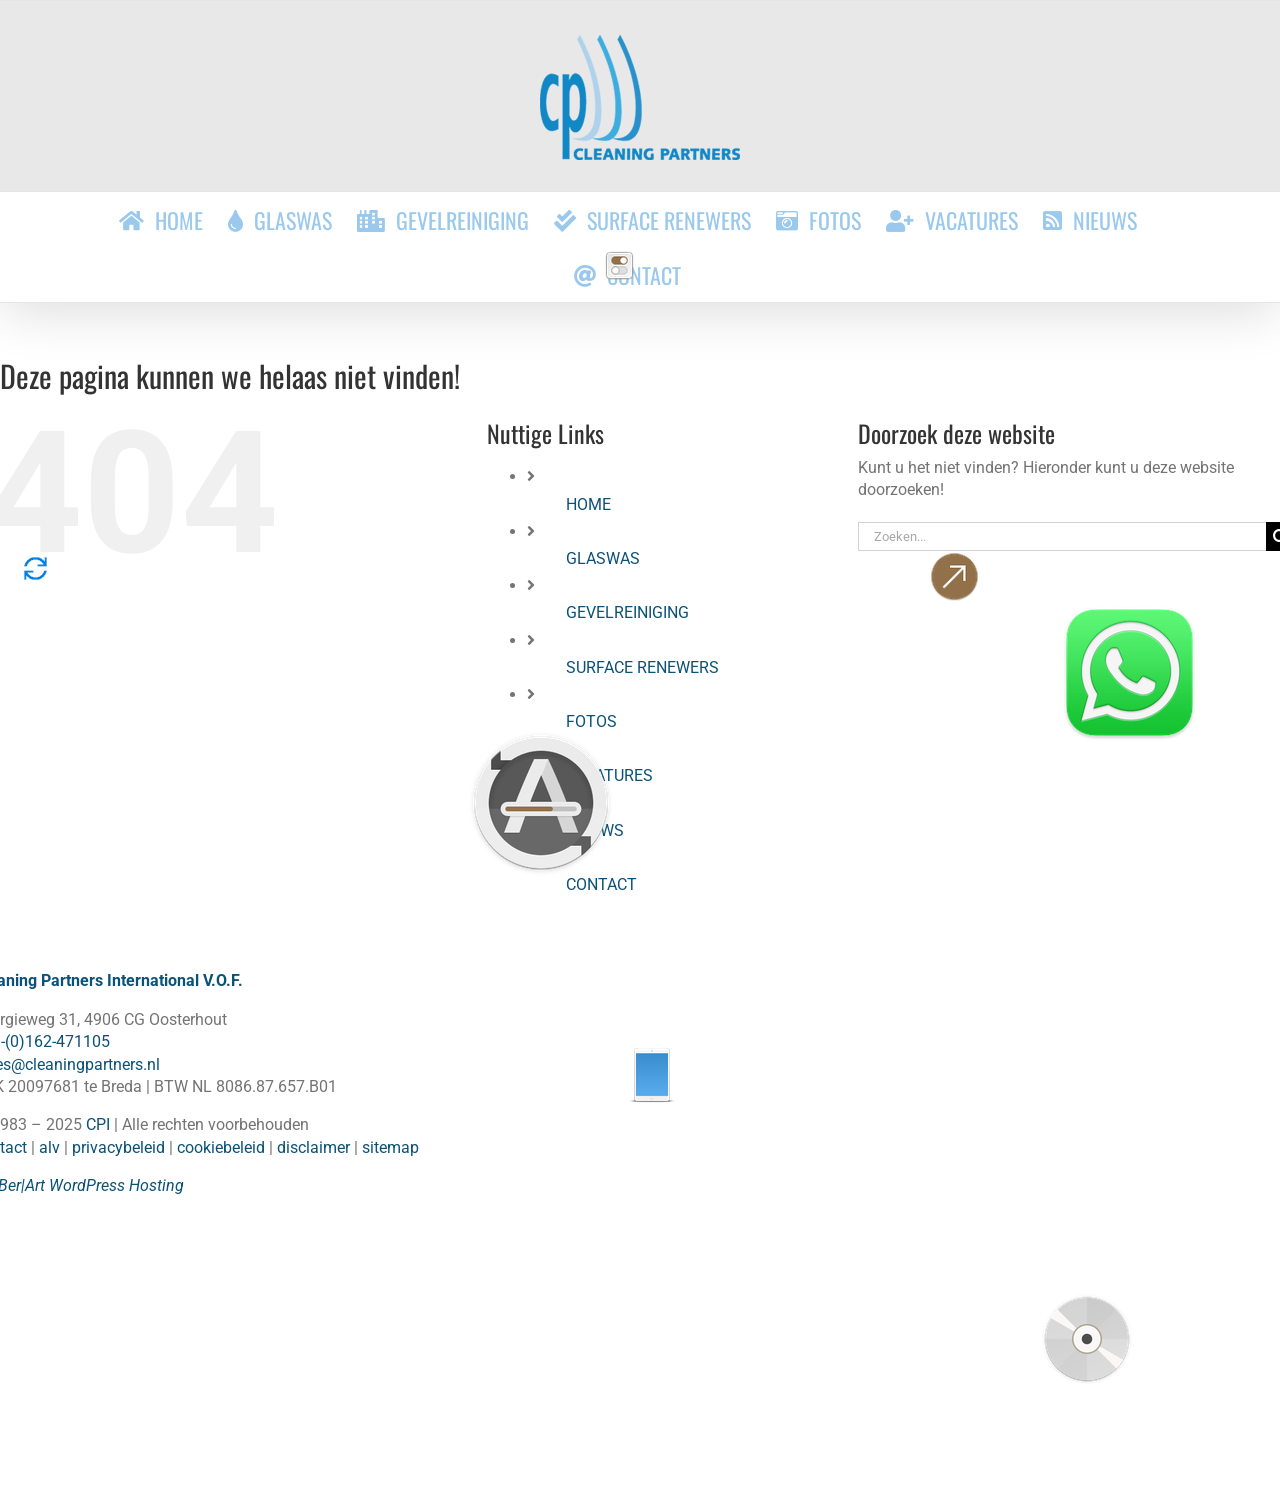 This screenshot has width=1280, height=1493. What do you see at coordinates (1087, 1339) in the screenshot?
I see `eject or unmount a DVD disc` at bounding box center [1087, 1339].